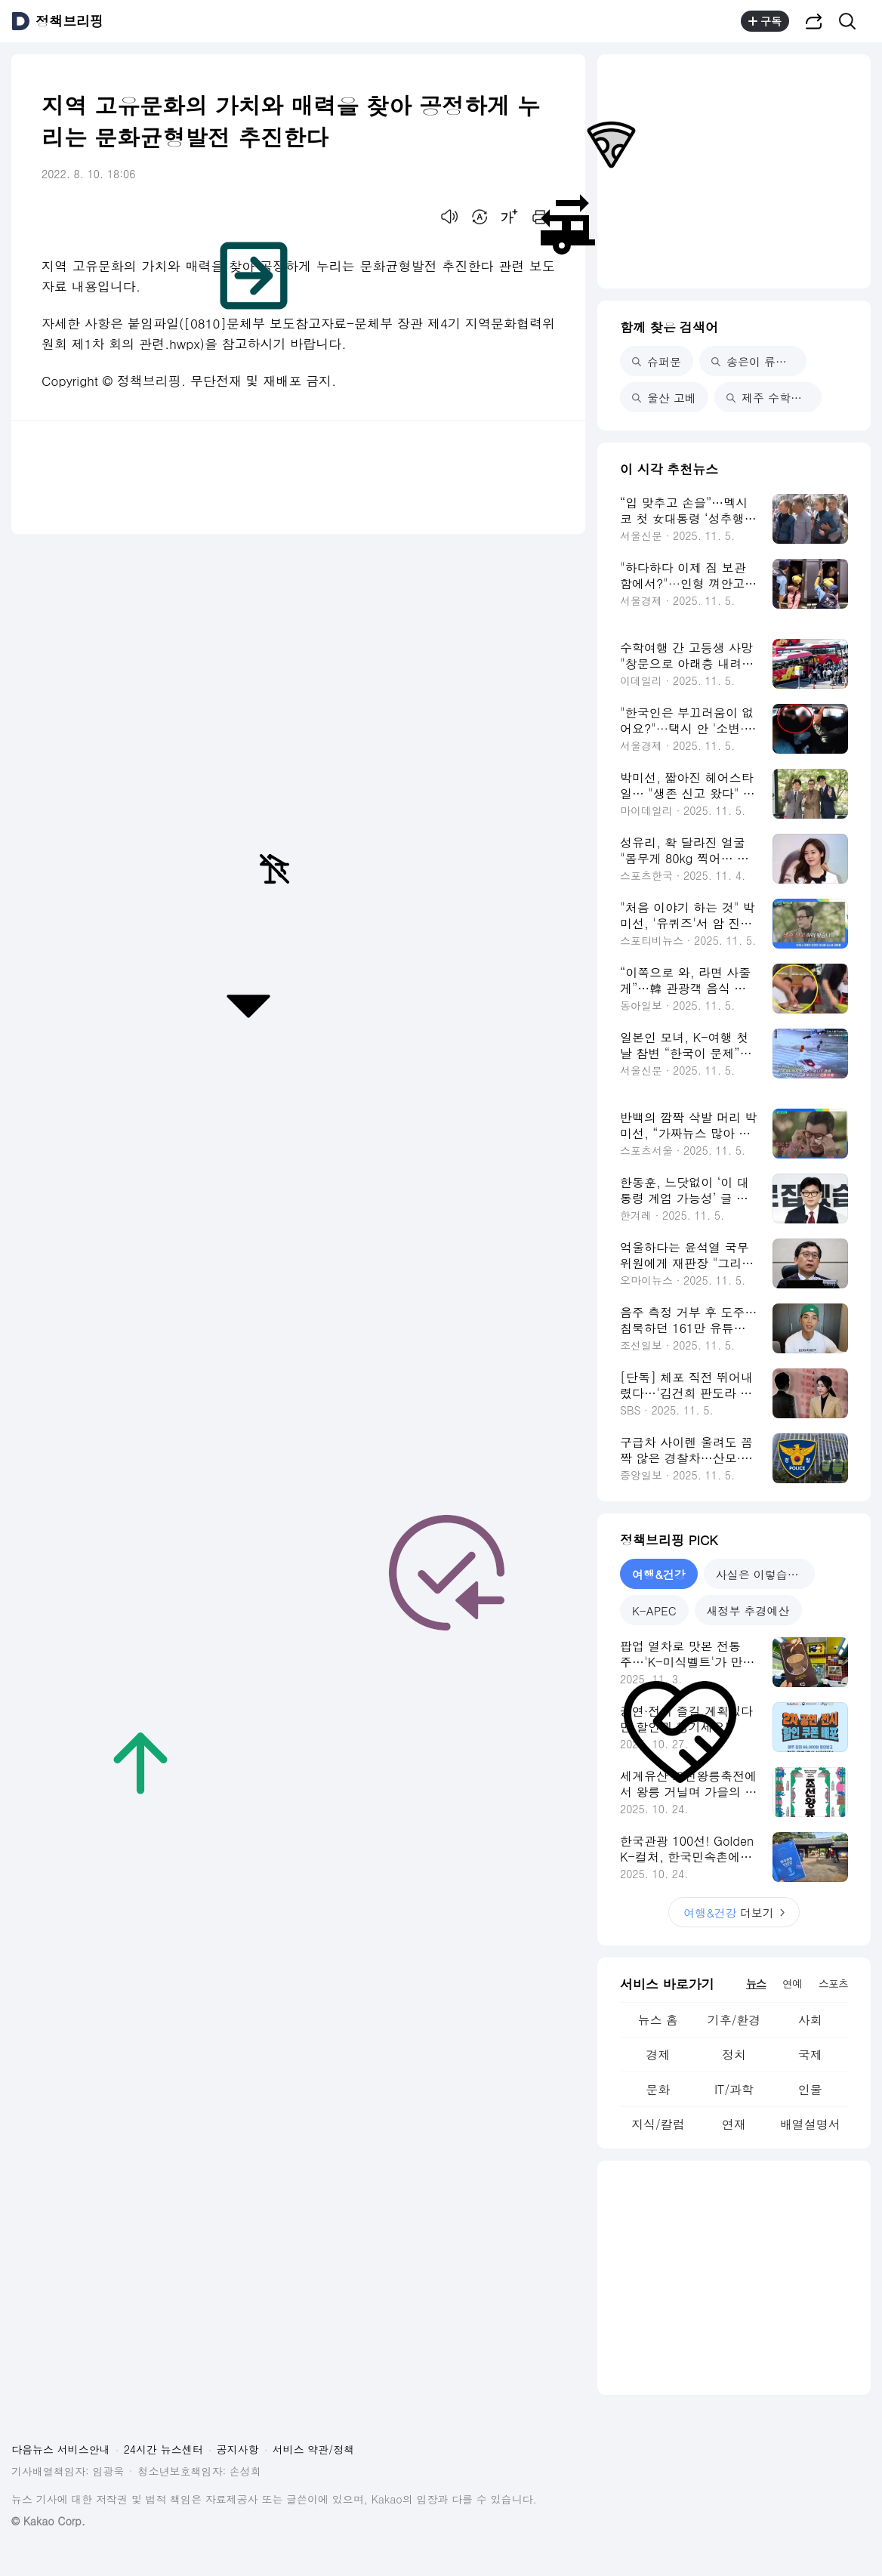  What do you see at coordinates (680, 1729) in the screenshot?
I see `view community code of conduct` at bounding box center [680, 1729].